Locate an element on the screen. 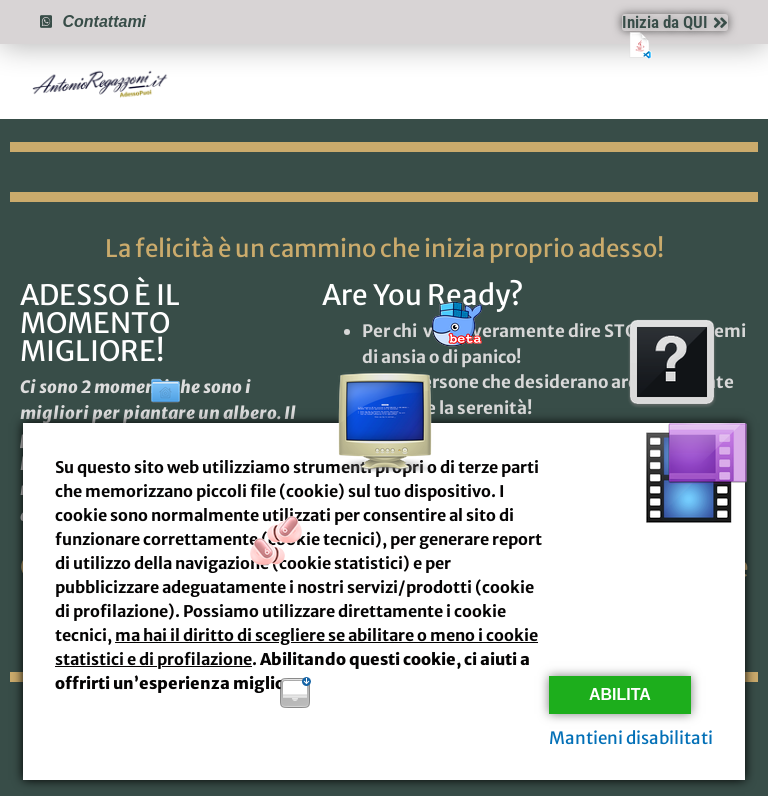 Image resolution: width=768 pixels, height=796 pixels. connect to a windows PC or external computer is located at coordinates (385, 420).